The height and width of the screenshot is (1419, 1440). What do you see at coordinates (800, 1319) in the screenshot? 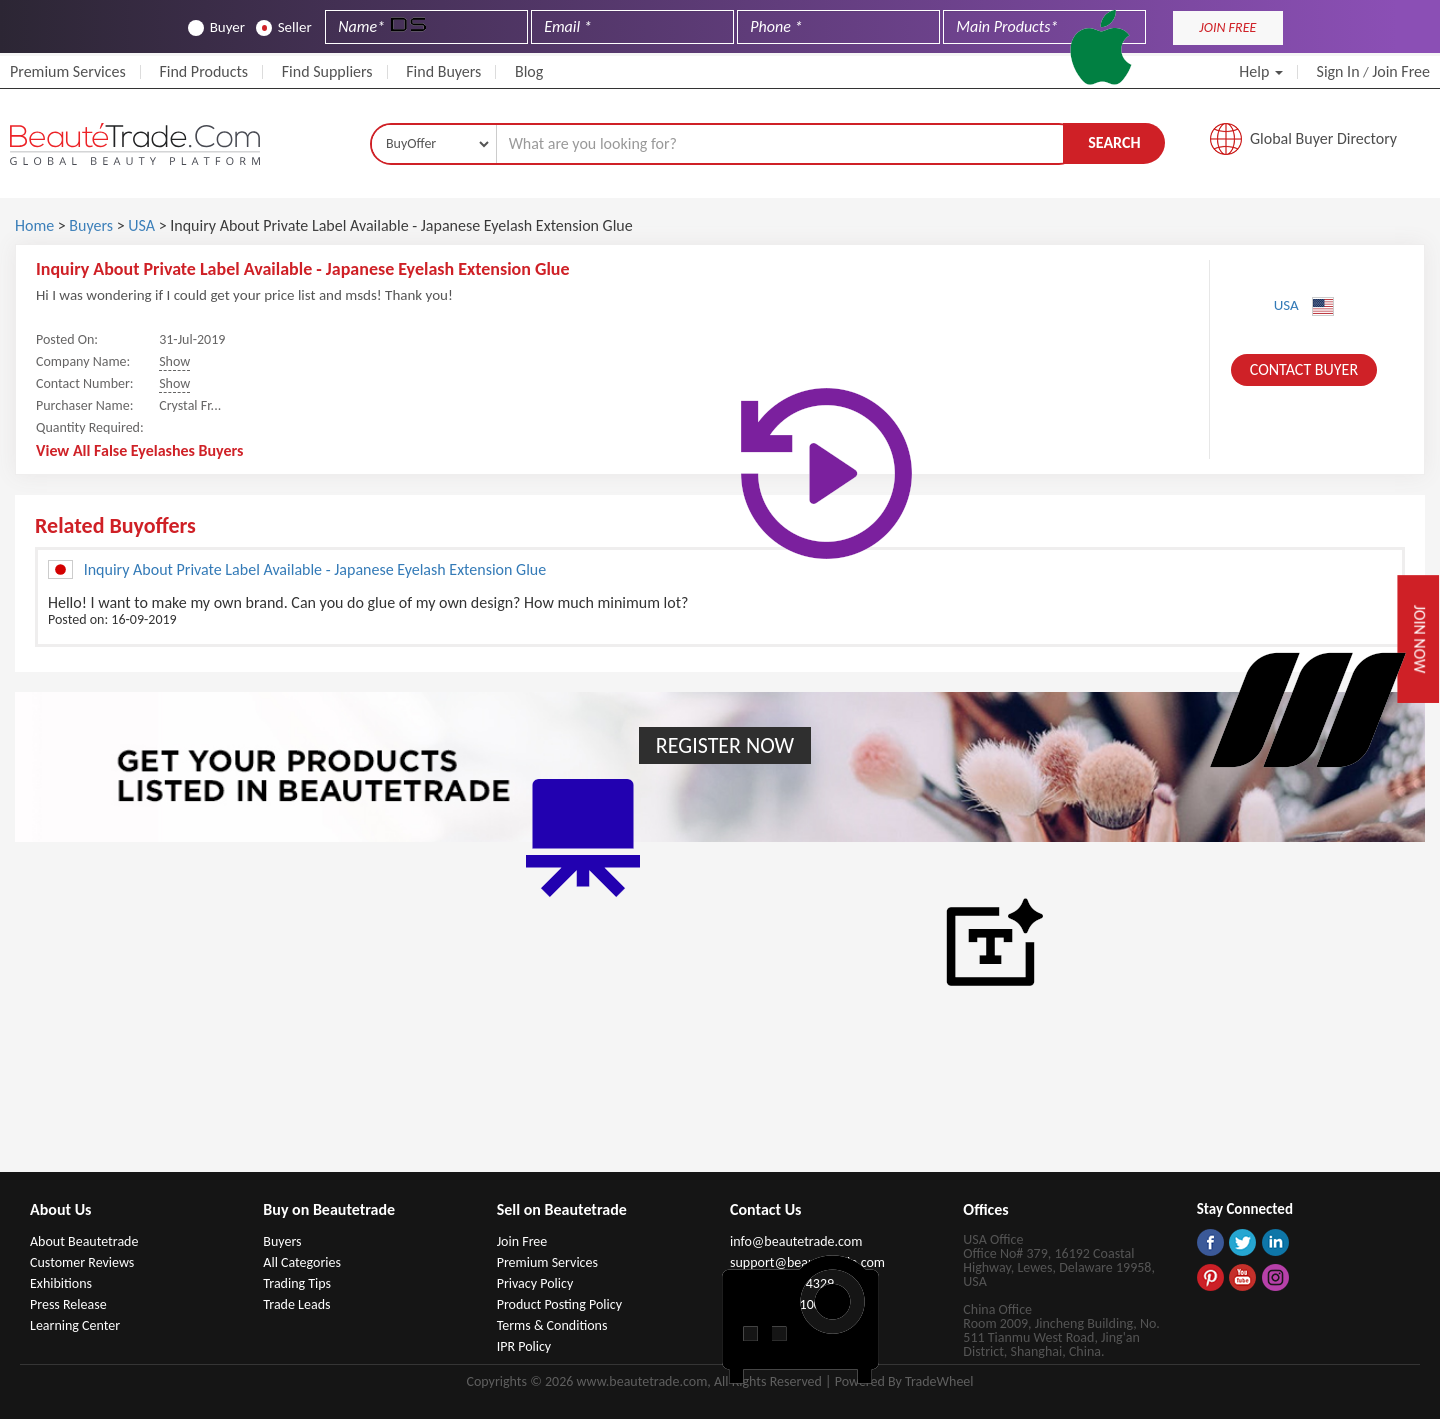
I see `start a presentation` at bounding box center [800, 1319].